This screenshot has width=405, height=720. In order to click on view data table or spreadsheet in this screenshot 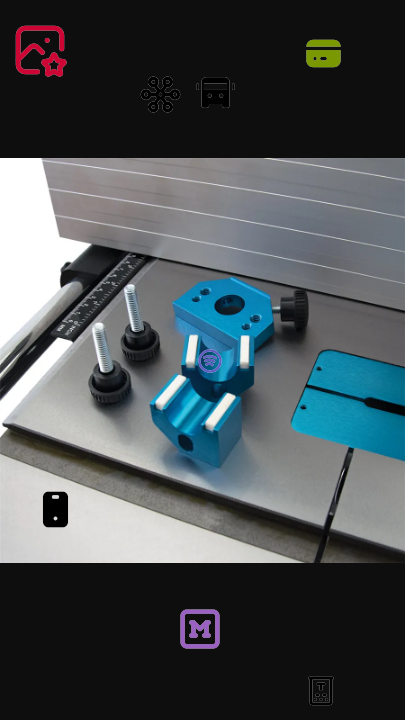, I will do `click(321, 691)`.